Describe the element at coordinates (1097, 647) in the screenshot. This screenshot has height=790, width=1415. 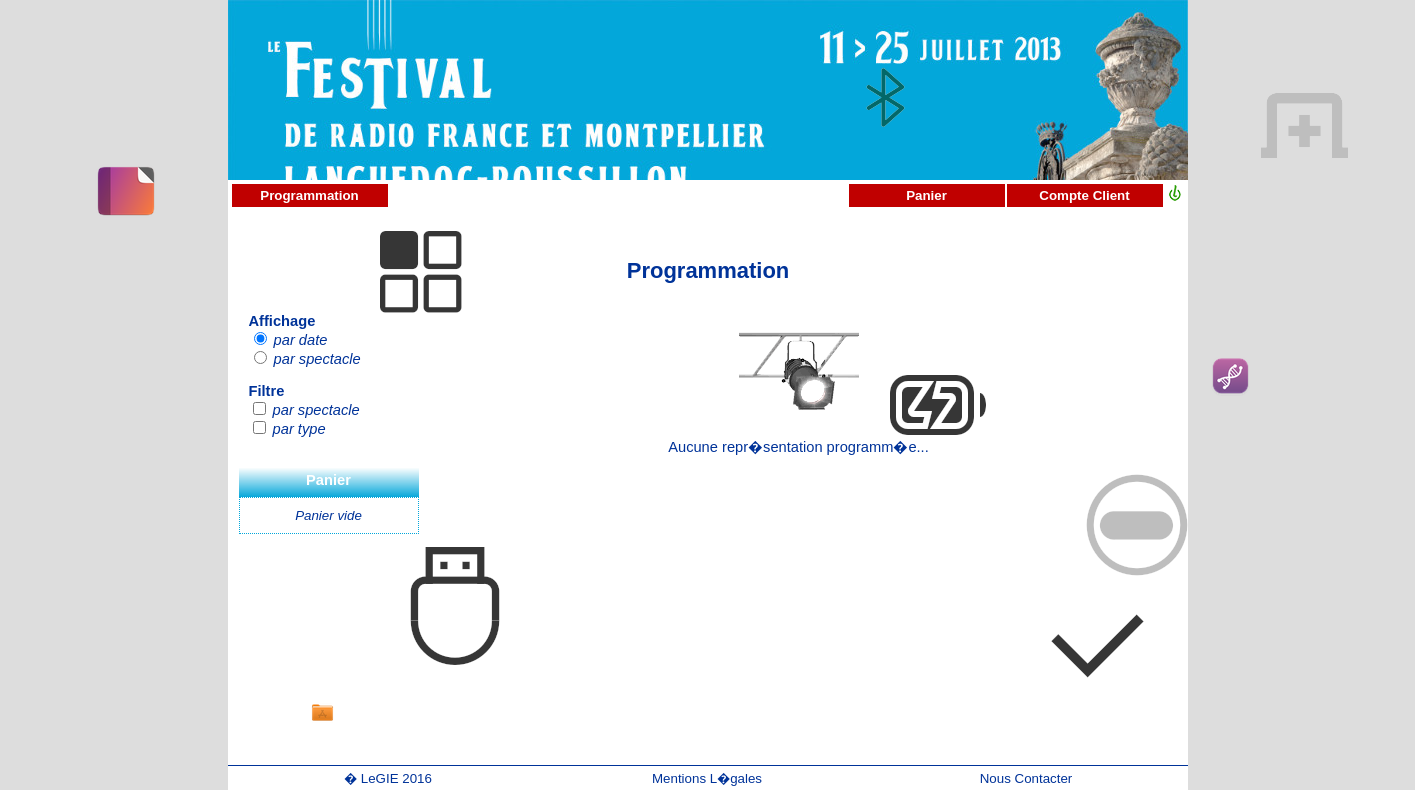
I see `mark a task as complete` at that location.